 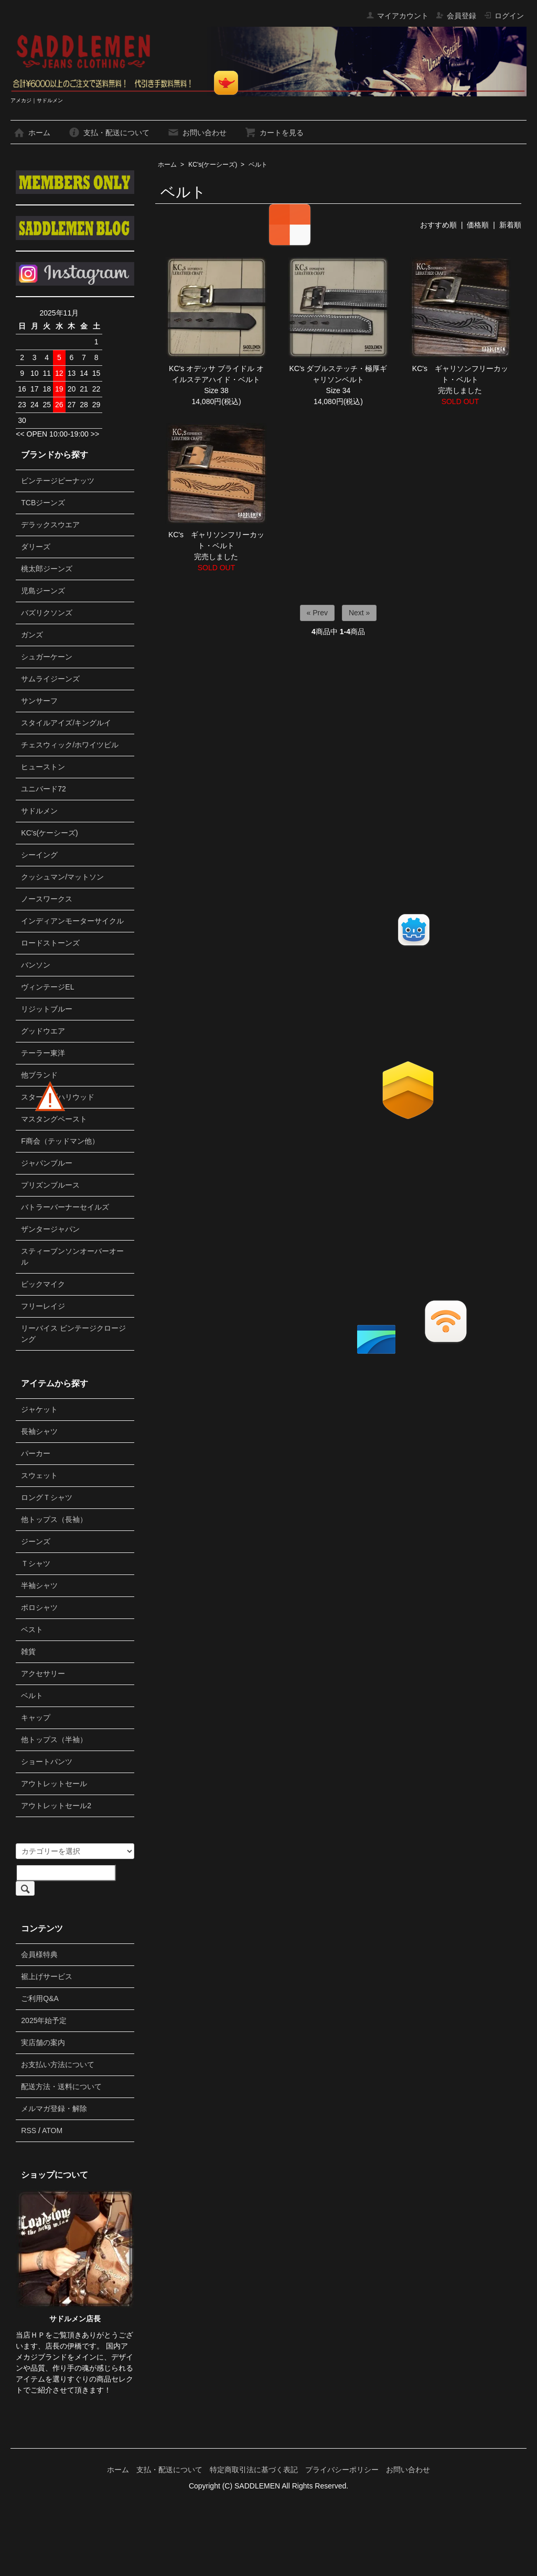 I want to click on open godot game engine, so click(x=414, y=930).